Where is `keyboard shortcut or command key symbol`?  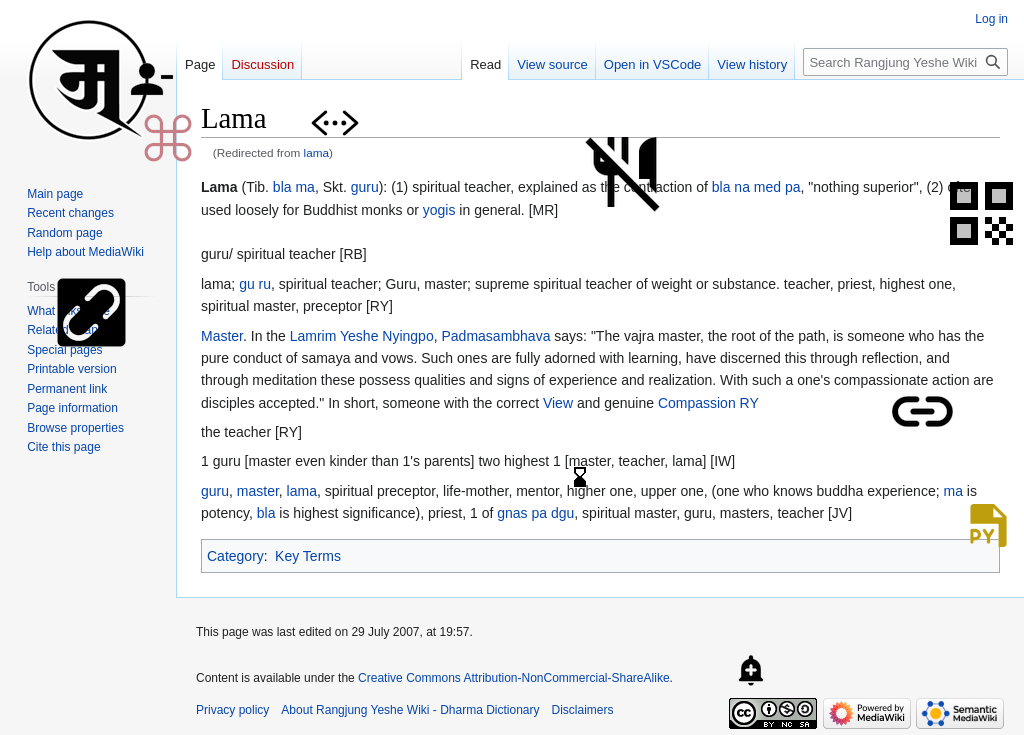 keyboard shortcut or command key symbol is located at coordinates (168, 138).